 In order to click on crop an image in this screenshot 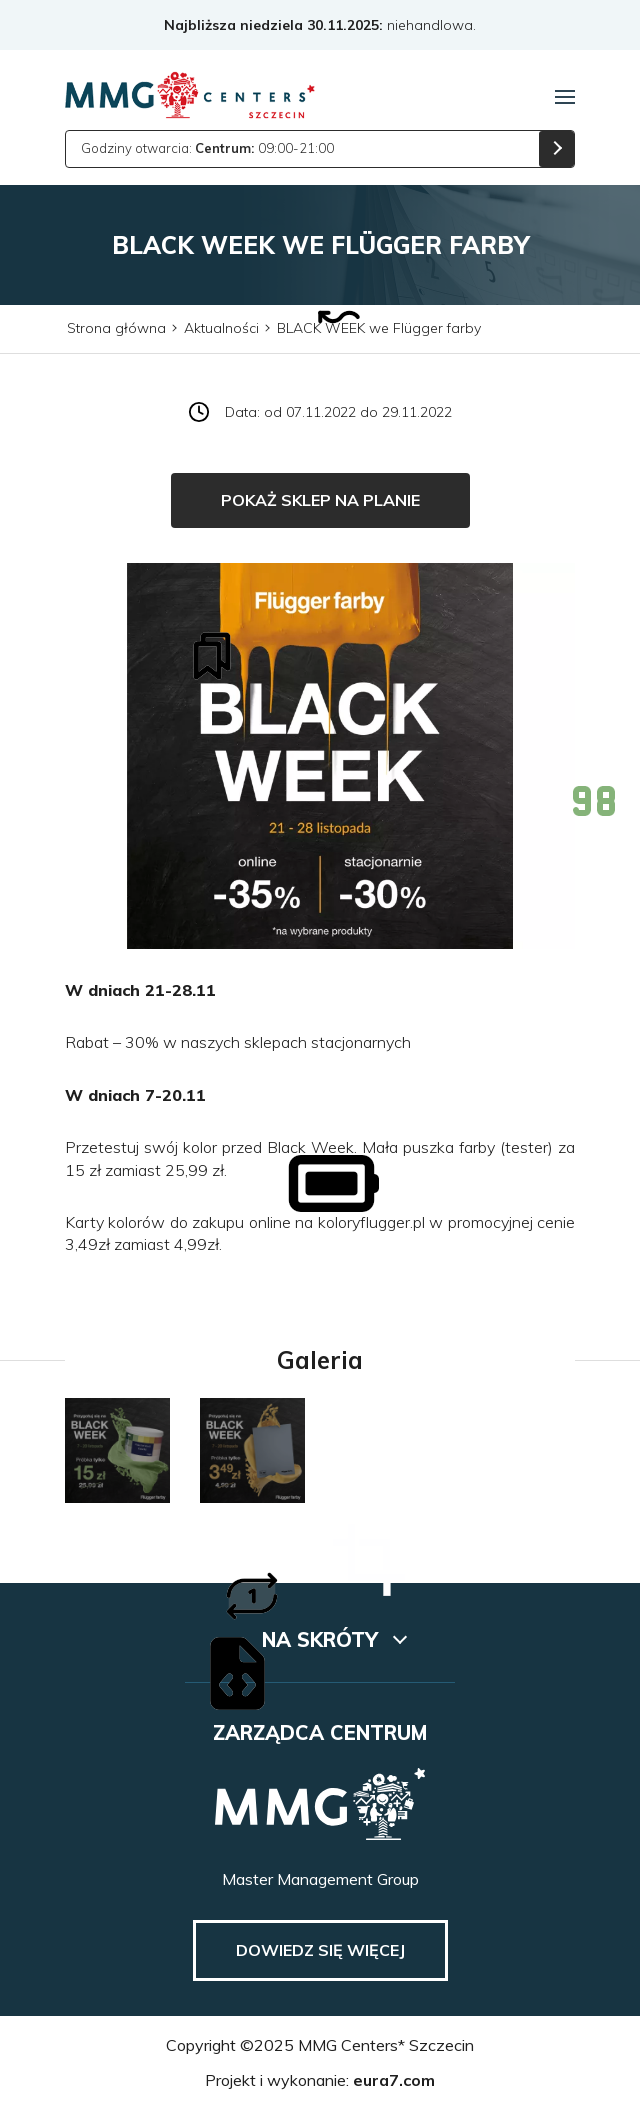, I will do `click(369, 1560)`.